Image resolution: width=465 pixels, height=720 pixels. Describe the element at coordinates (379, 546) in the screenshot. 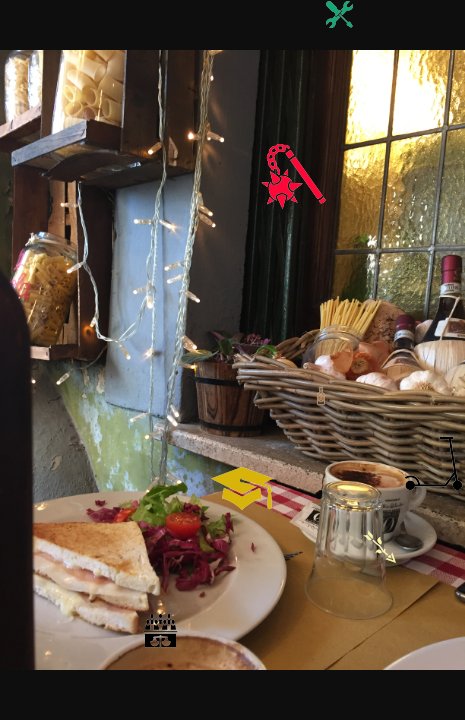

I see `indicates a natural or organic navigation path` at that location.